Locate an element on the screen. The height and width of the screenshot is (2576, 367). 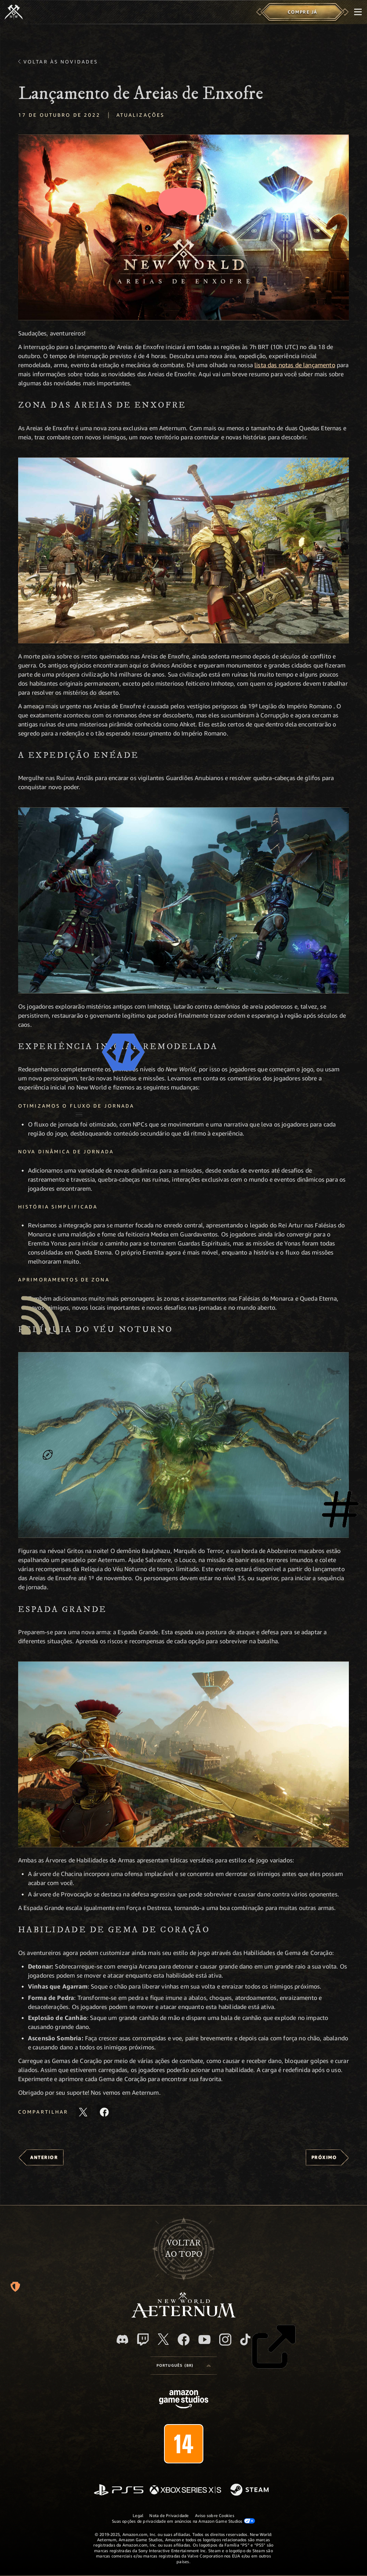
access apple vision pro settings is located at coordinates (182, 201).